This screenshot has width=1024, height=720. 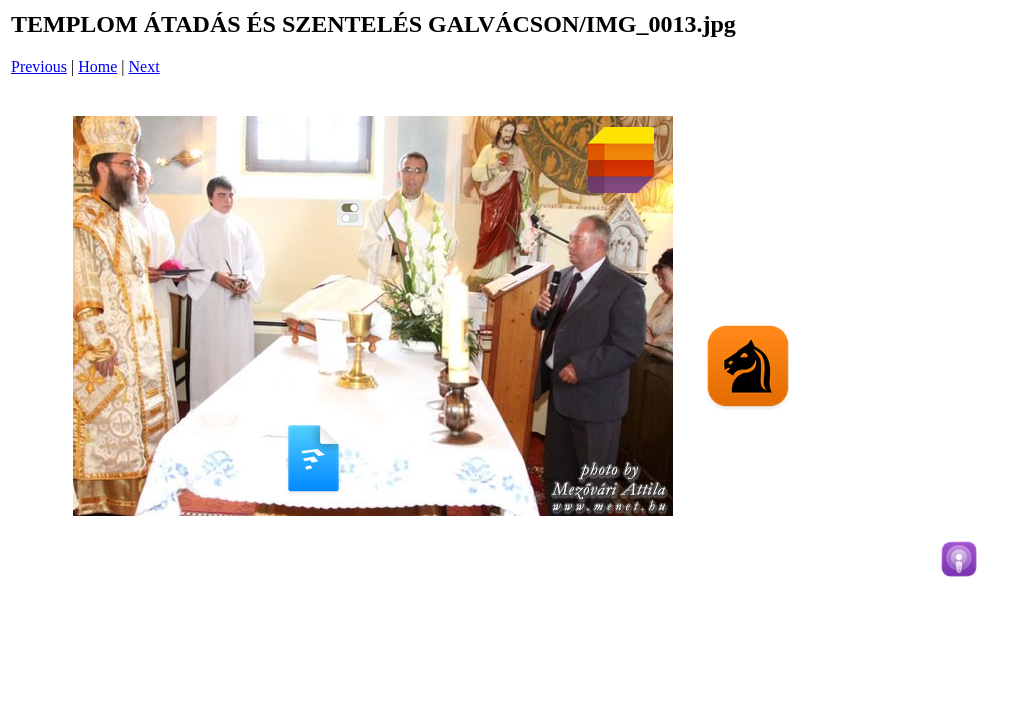 I want to click on a SketchUp file (.skp) in your file system, so click(x=313, y=459).